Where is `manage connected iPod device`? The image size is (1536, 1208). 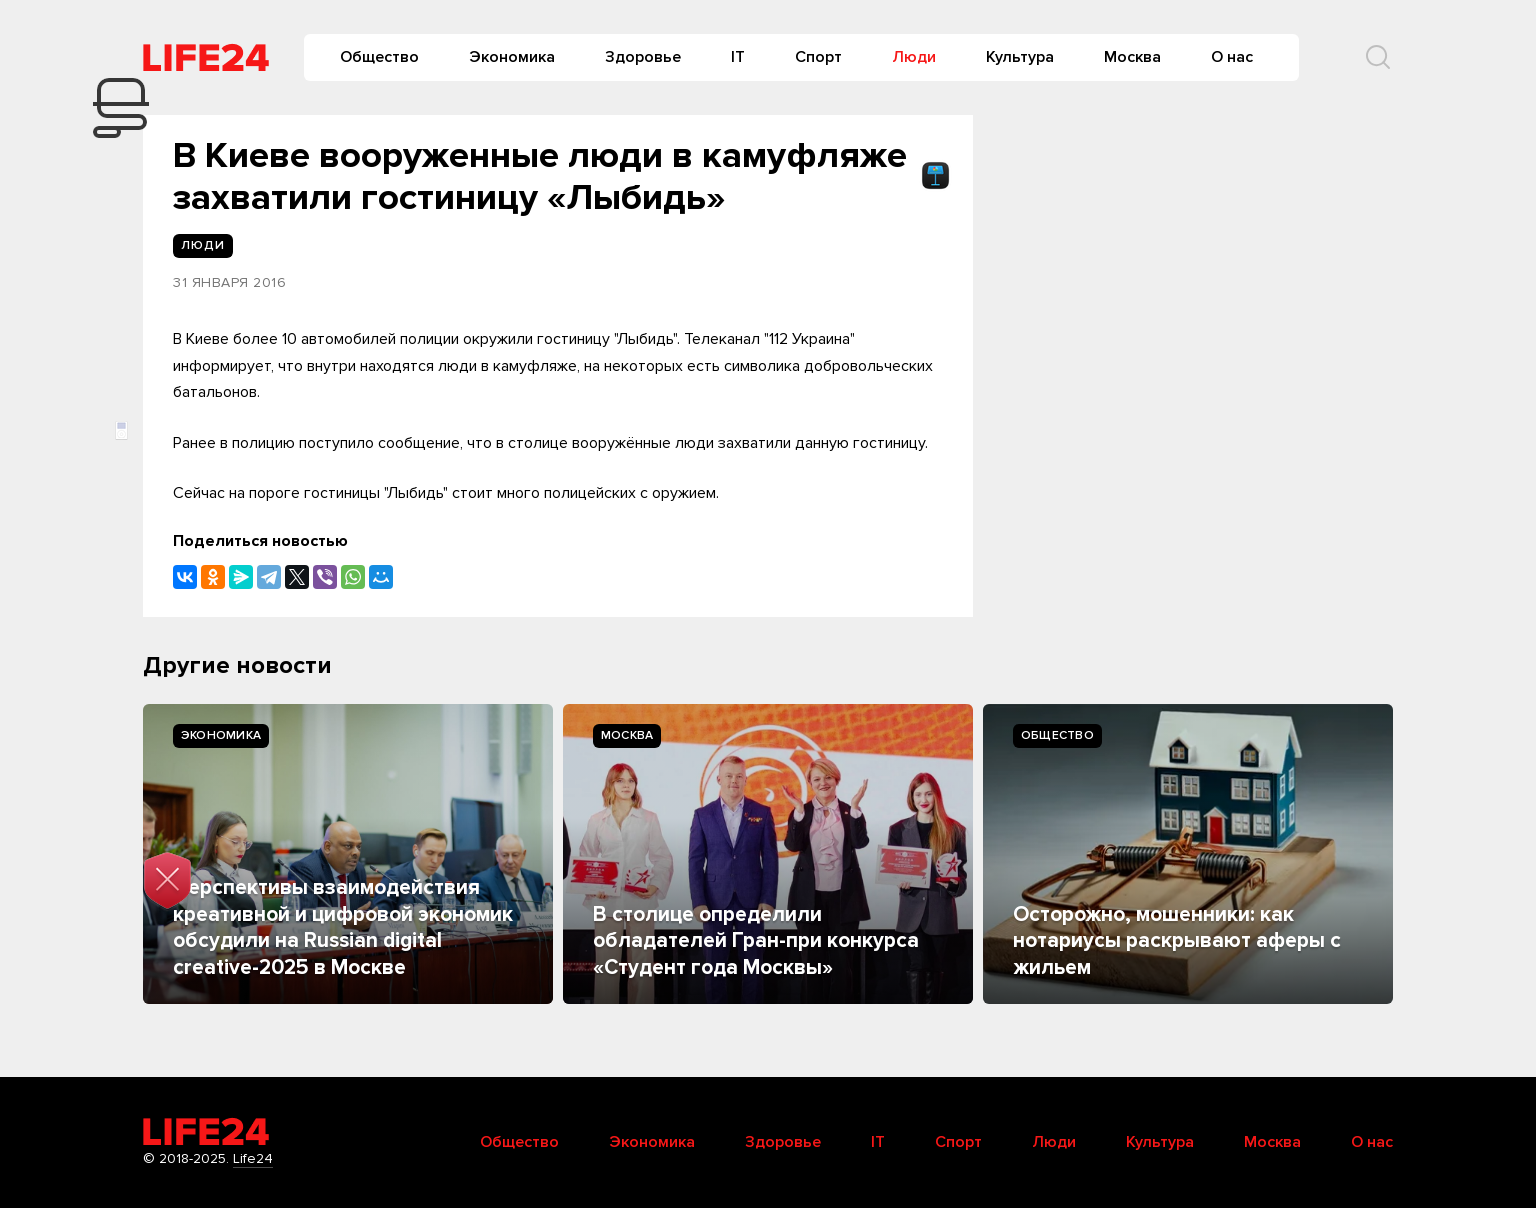
manage connected iPod device is located at coordinates (121, 430).